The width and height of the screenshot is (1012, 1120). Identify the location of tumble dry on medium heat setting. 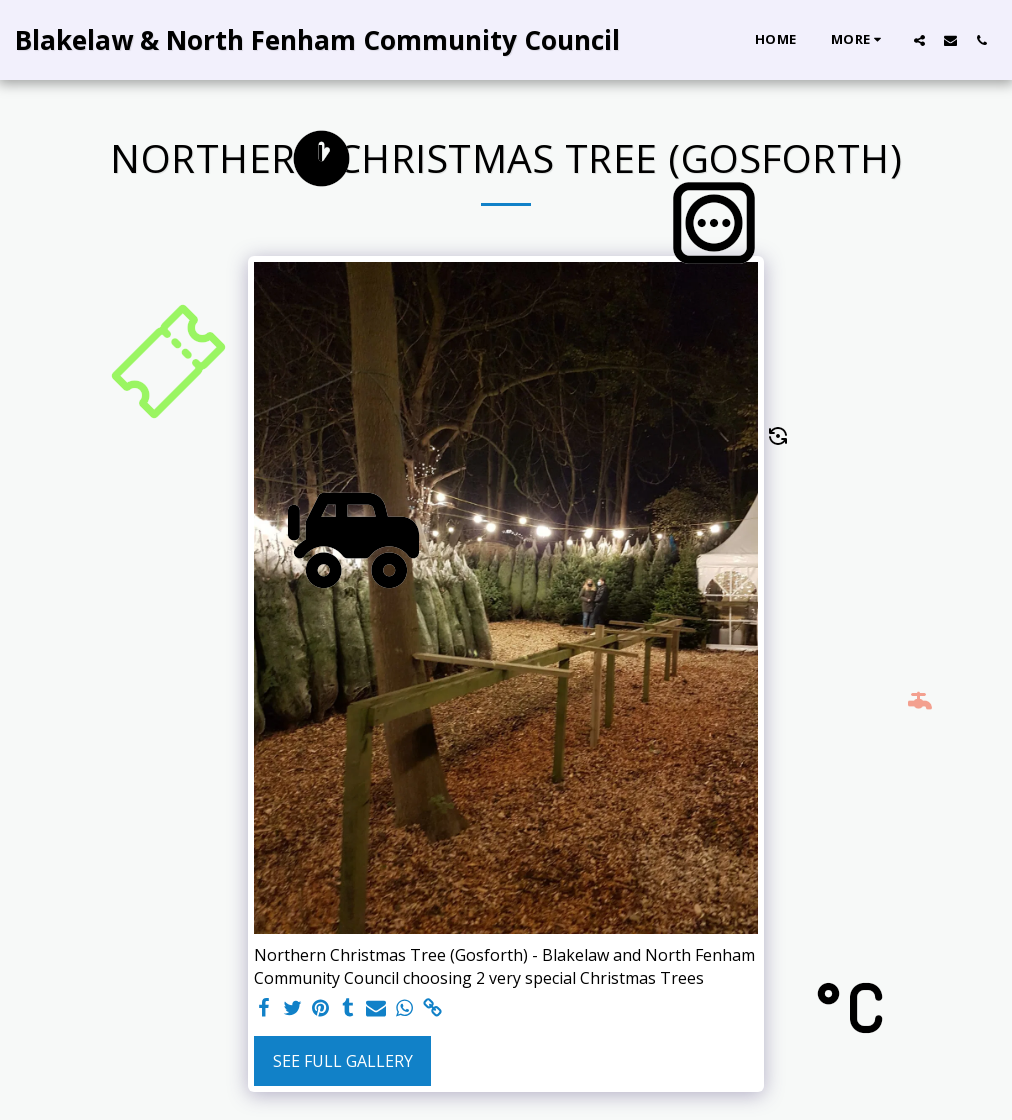
(714, 223).